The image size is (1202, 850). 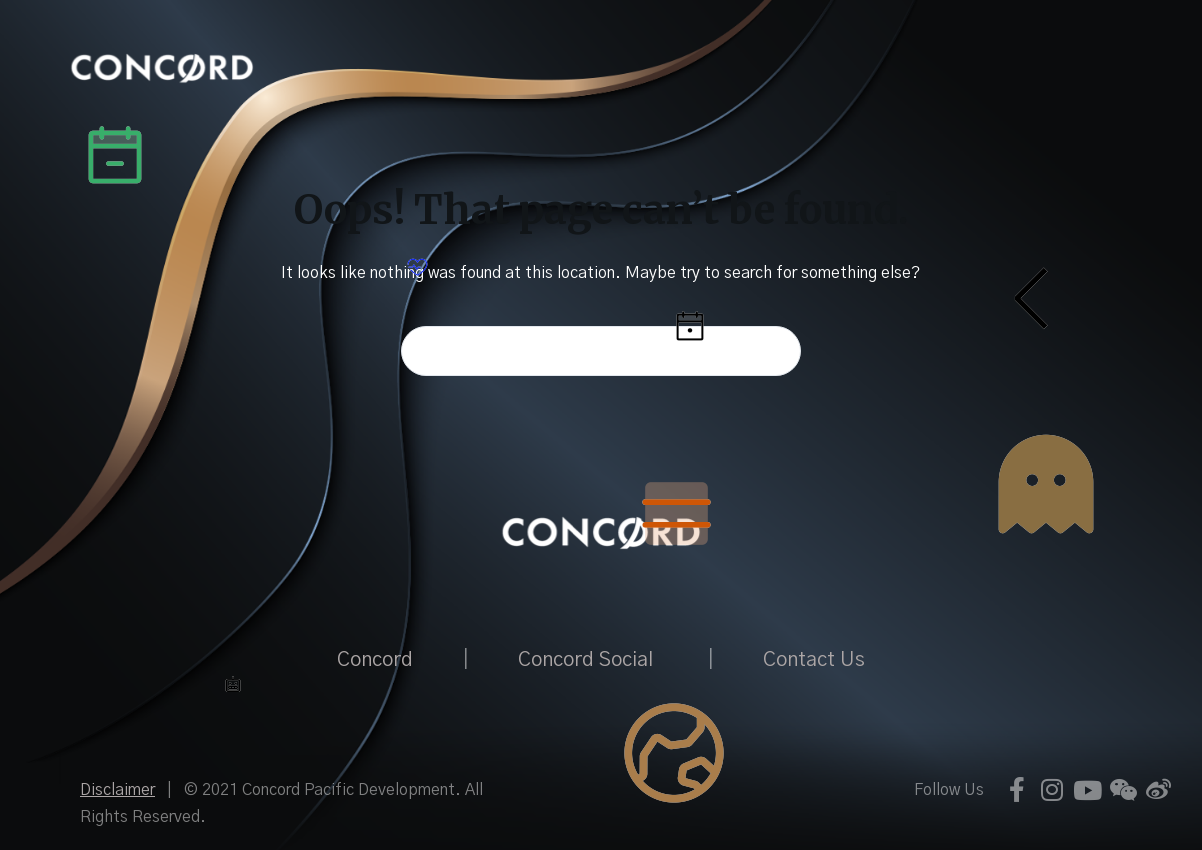 What do you see at coordinates (1033, 298) in the screenshot?
I see `navigate back to the previous screen` at bounding box center [1033, 298].